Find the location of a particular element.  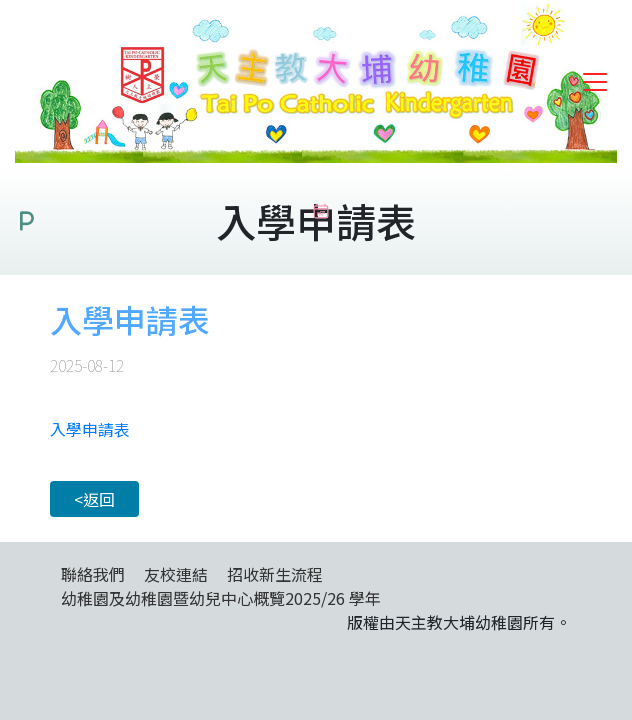

select a date range on the calendar is located at coordinates (321, 211).